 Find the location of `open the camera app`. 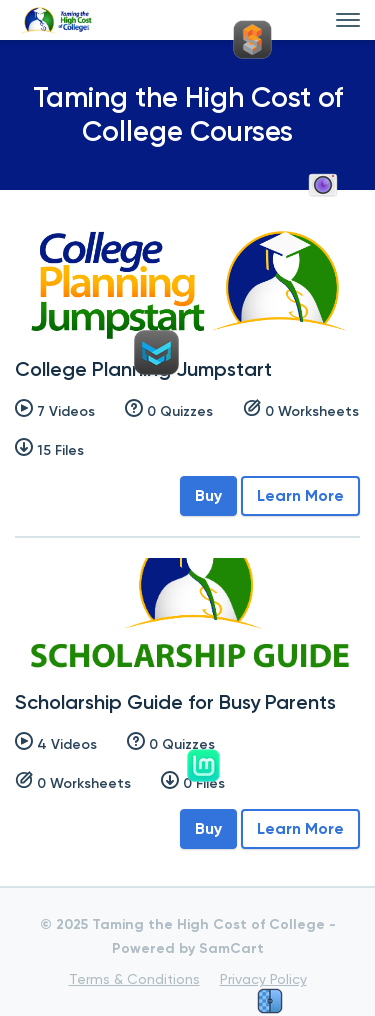

open the camera app is located at coordinates (323, 185).